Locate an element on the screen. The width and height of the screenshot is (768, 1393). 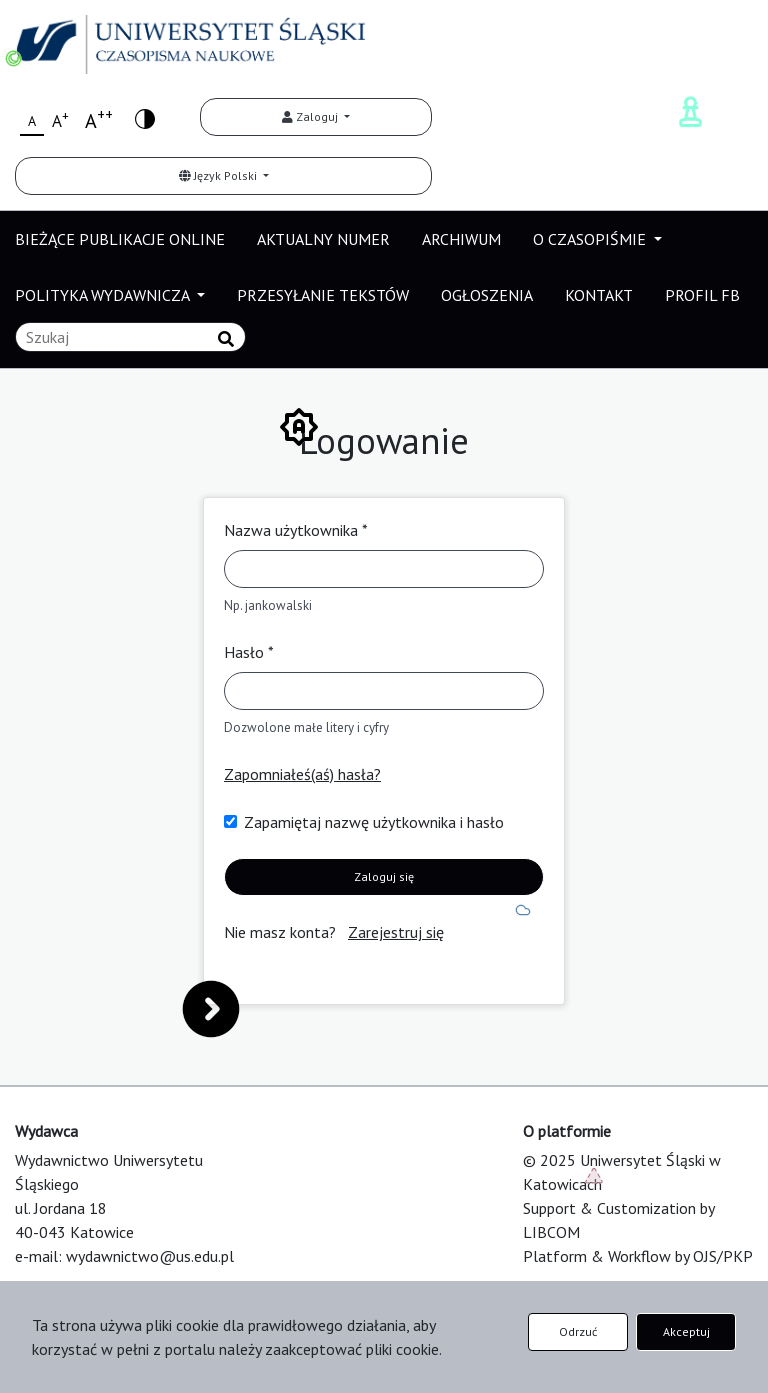
play chess or board games is located at coordinates (690, 112).